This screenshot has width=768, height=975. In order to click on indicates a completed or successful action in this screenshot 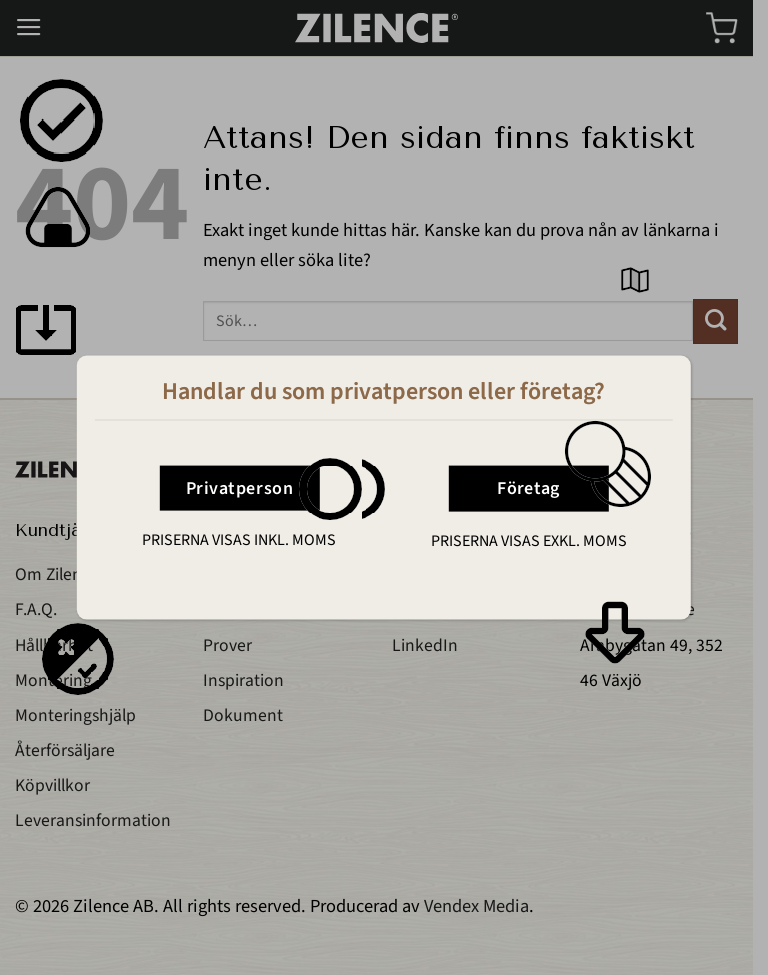, I will do `click(61, 120)`.